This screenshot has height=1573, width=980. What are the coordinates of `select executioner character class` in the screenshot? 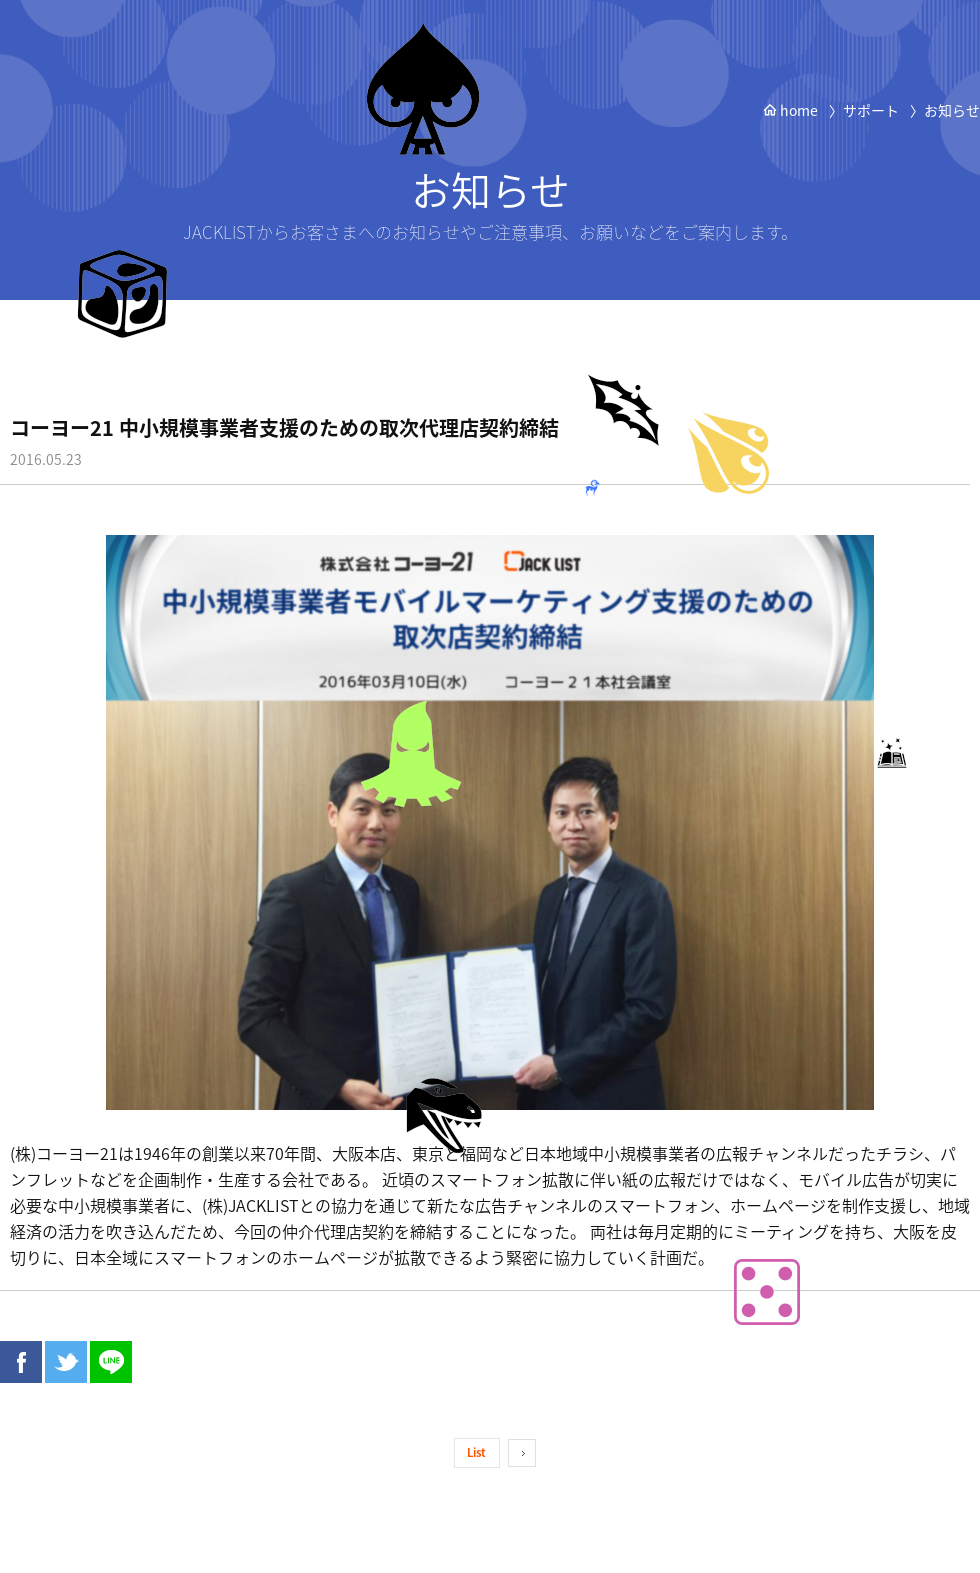 It's located at (411, 752).